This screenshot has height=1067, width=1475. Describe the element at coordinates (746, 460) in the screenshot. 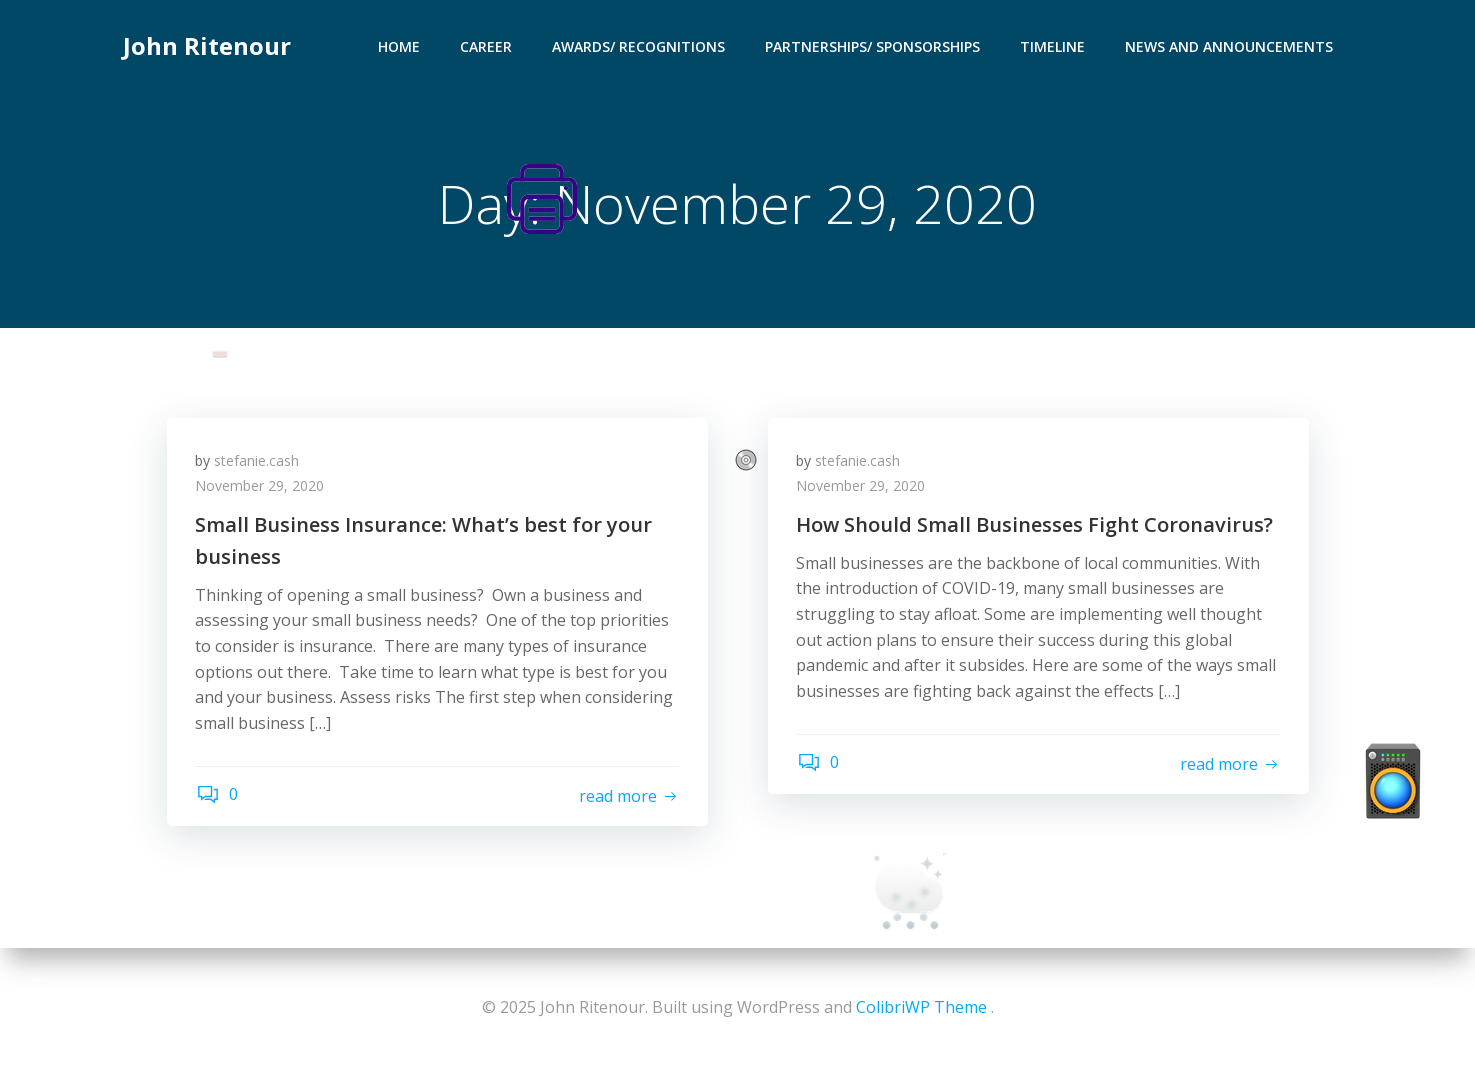

I see `access optical disc drive in sidebar` at that location.